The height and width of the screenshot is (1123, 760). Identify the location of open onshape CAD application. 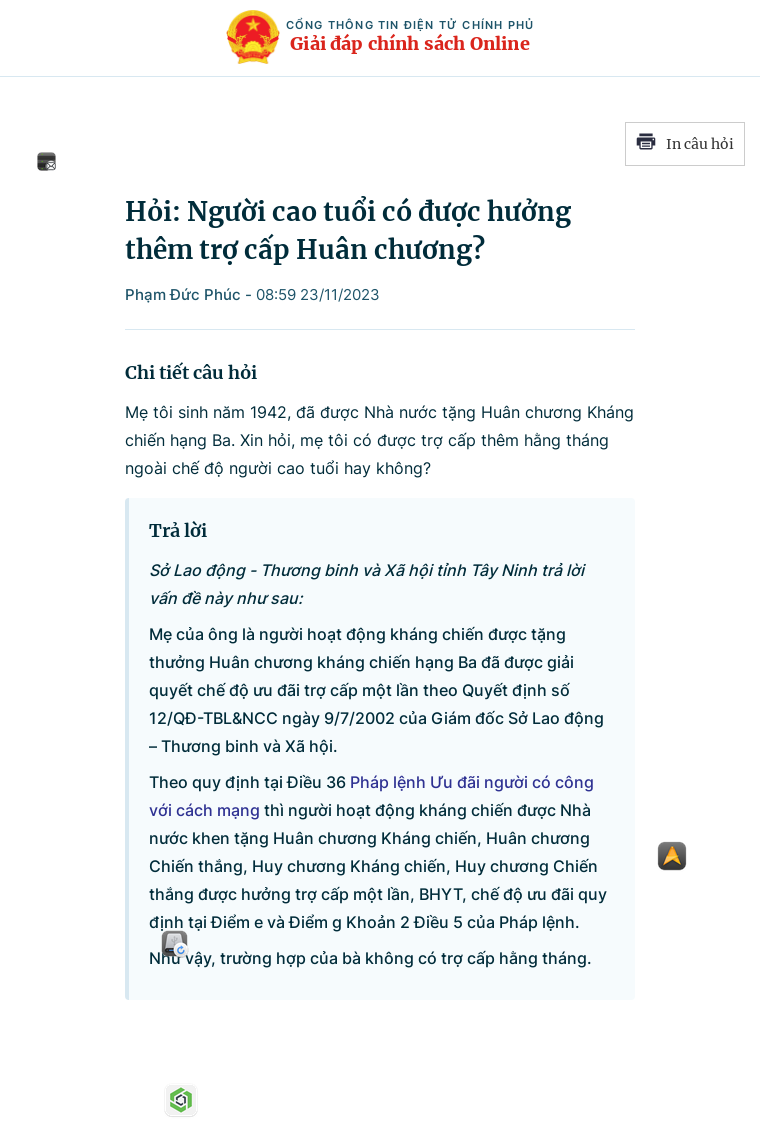
(181, 1100).